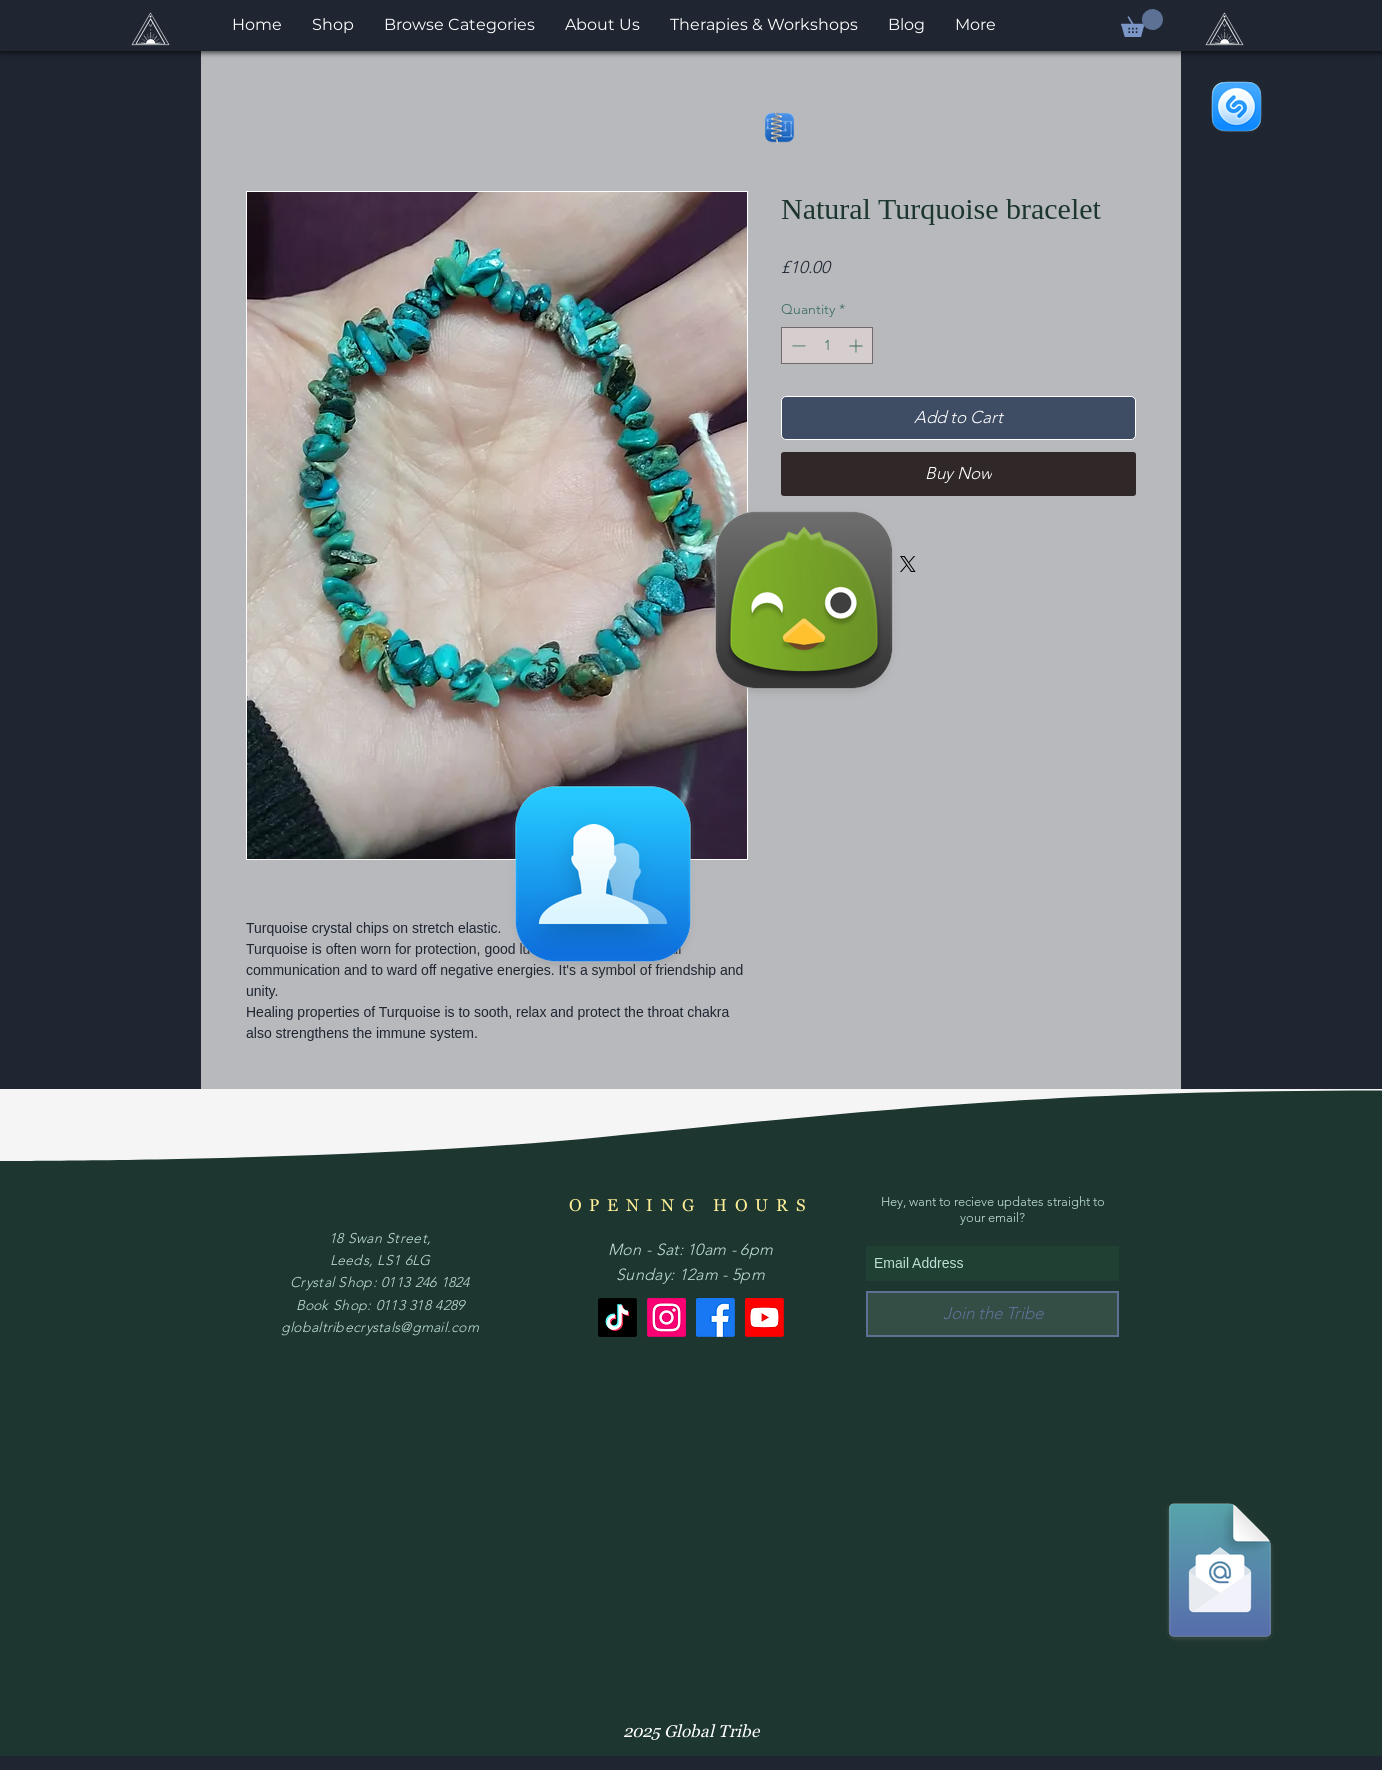 This screenshot has height=1770, width=1382. What do you see at coordinates (804, 600) in the screenshot?
I see `open choqok microblogging client` at bounding box center [804, 600].